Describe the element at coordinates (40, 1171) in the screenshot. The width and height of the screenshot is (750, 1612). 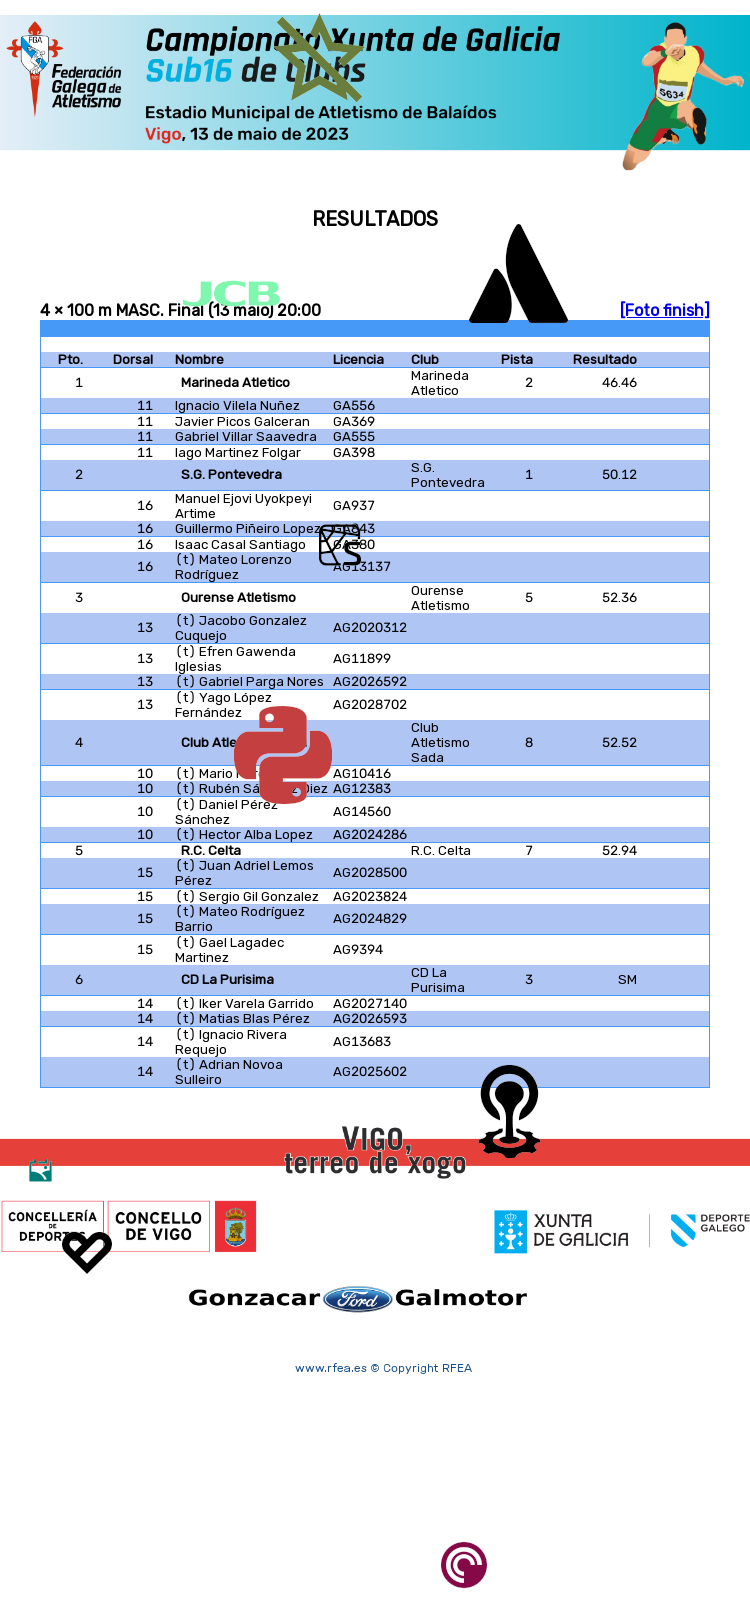
I see `open photo gallery` at that location.